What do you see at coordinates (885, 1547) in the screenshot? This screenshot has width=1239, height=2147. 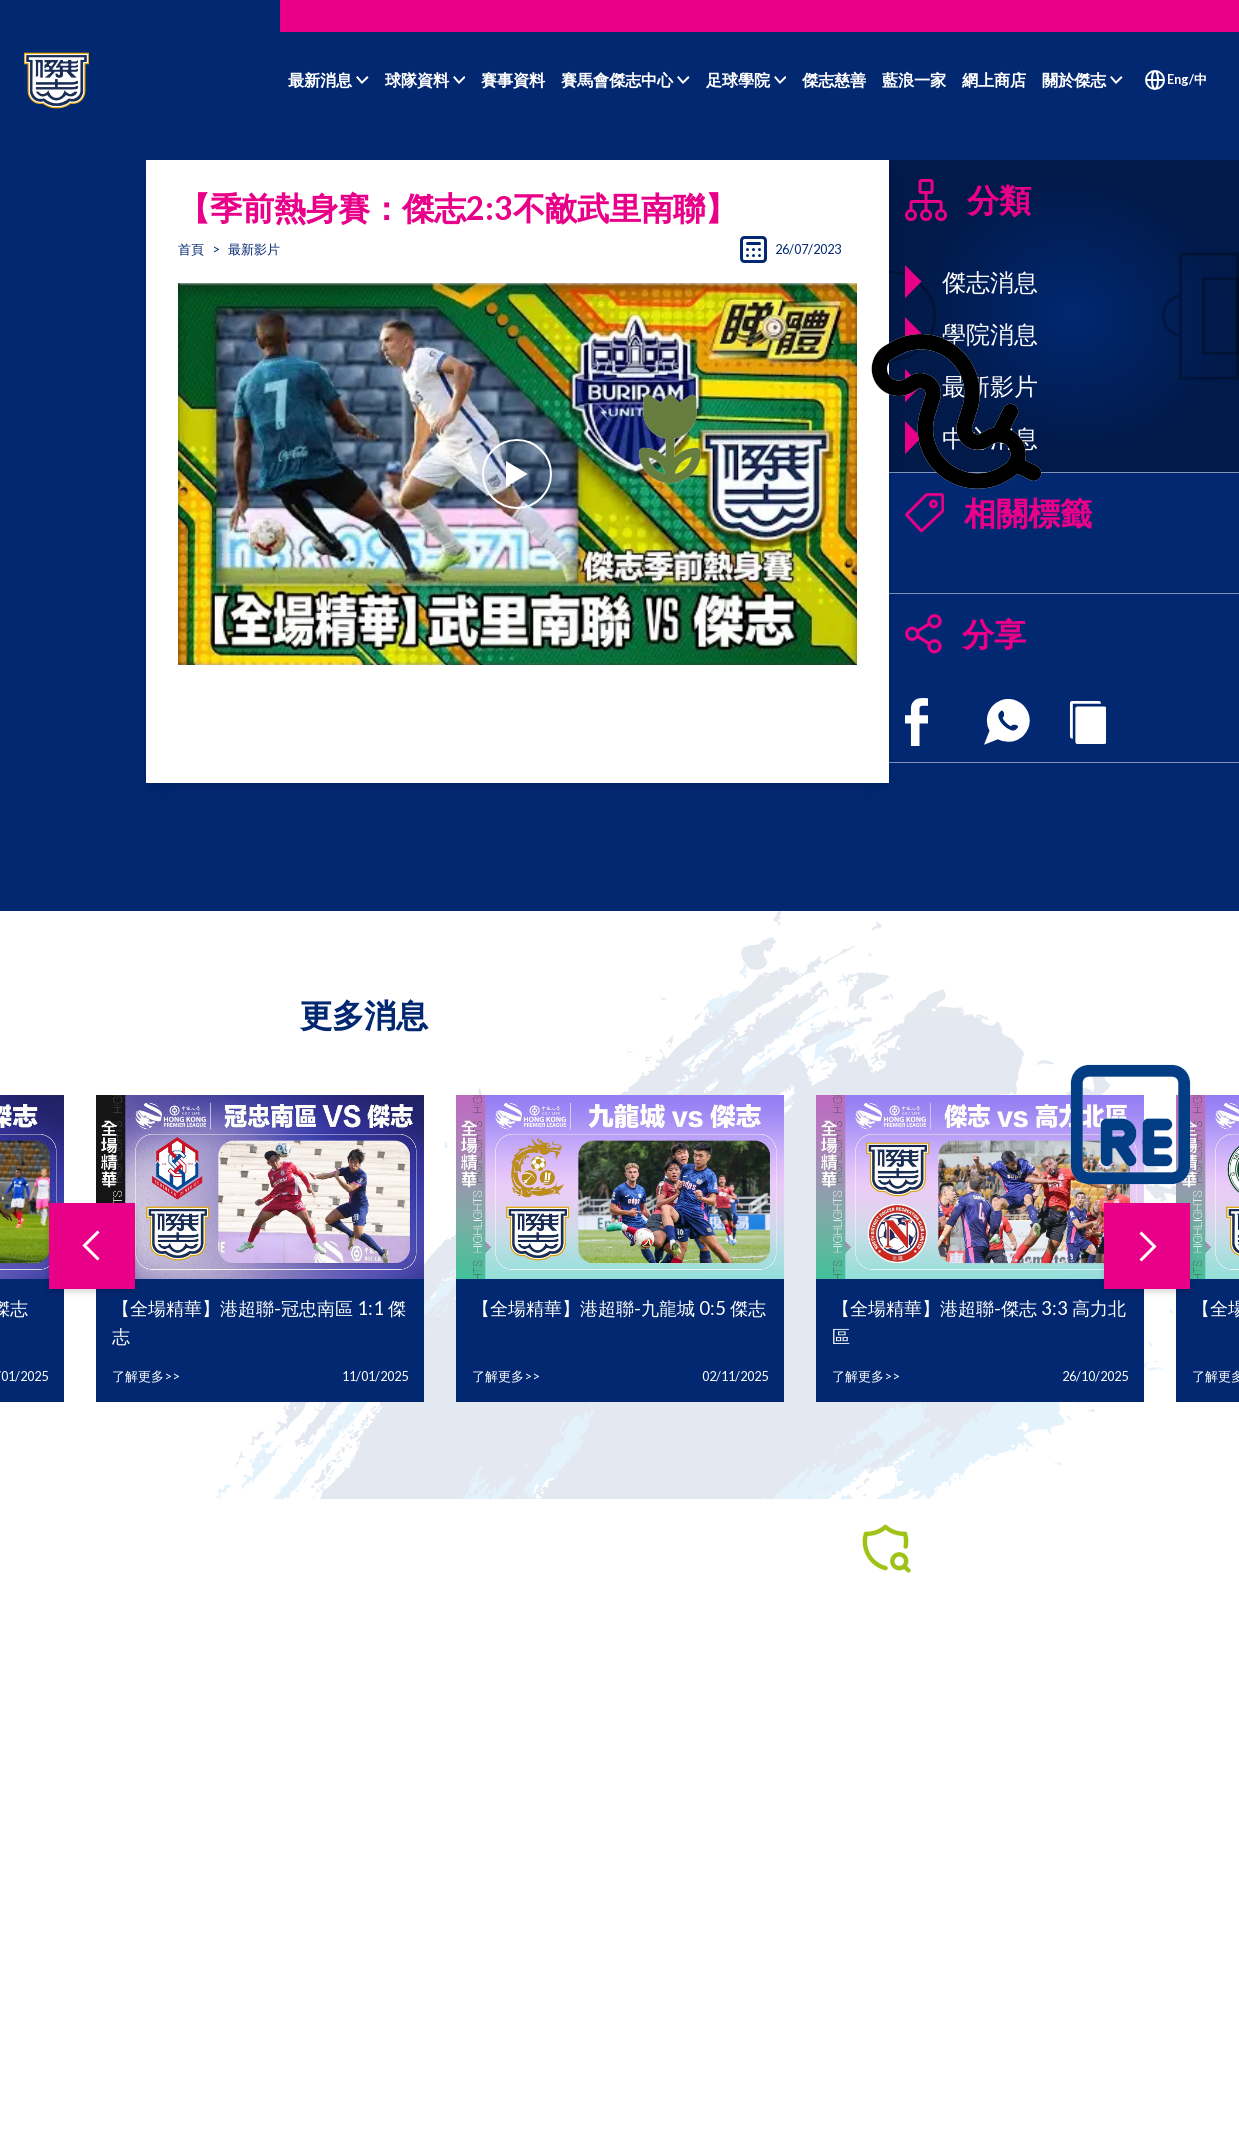 I see `search security settings` at bounding box center [885, 1547].